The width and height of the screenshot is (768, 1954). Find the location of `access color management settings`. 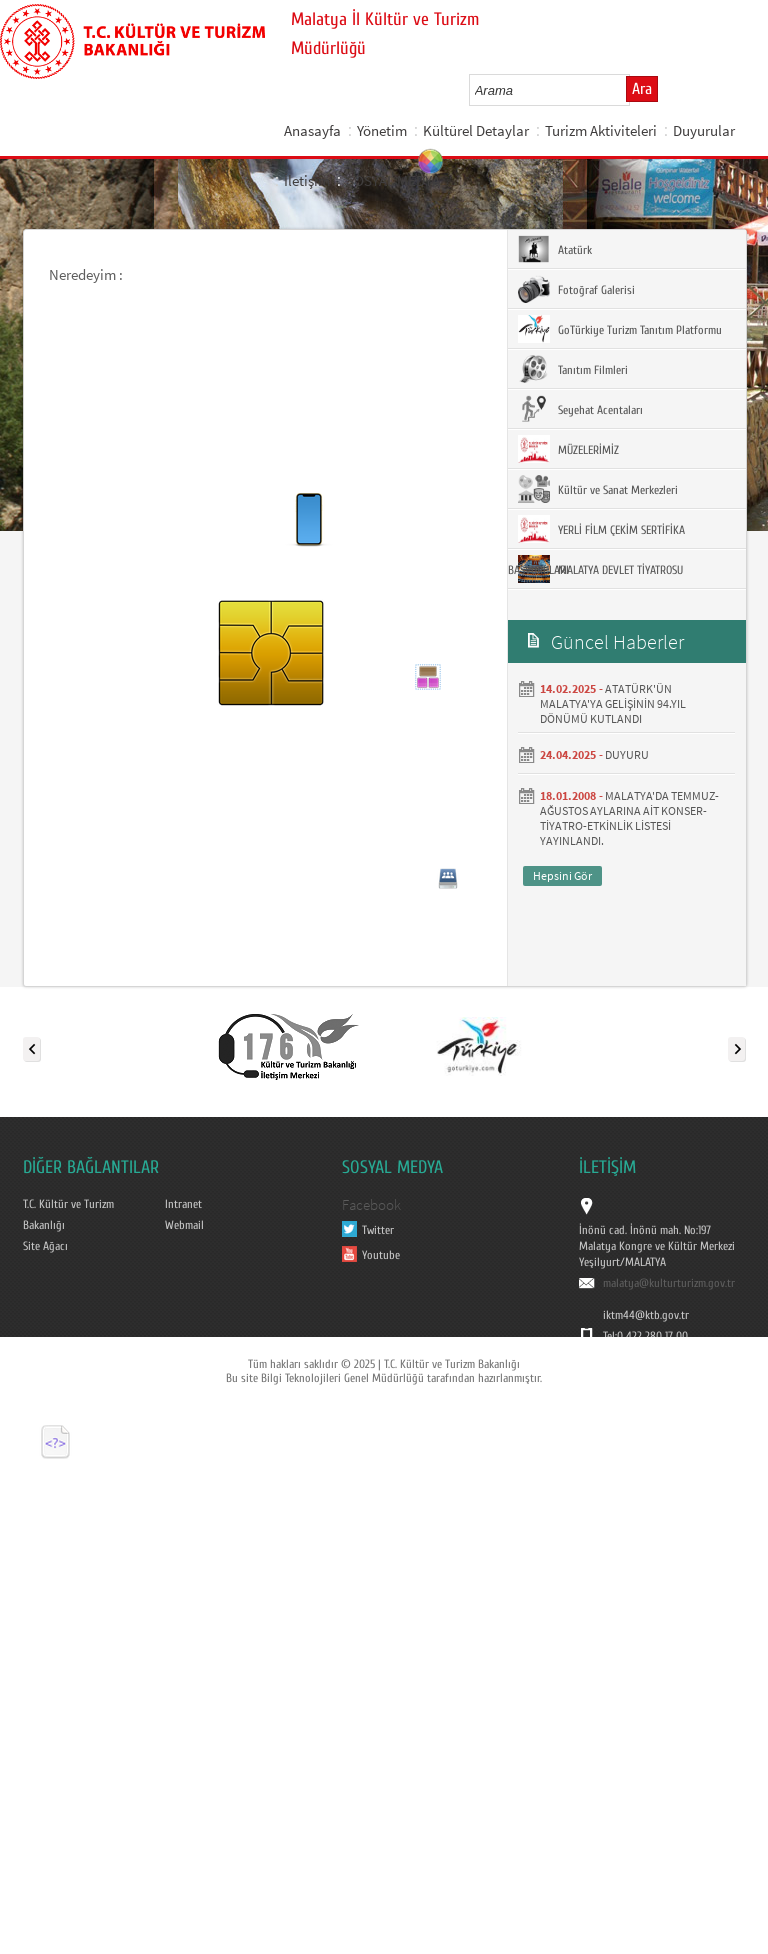

access color management settings is located at coordinates (430, 161).